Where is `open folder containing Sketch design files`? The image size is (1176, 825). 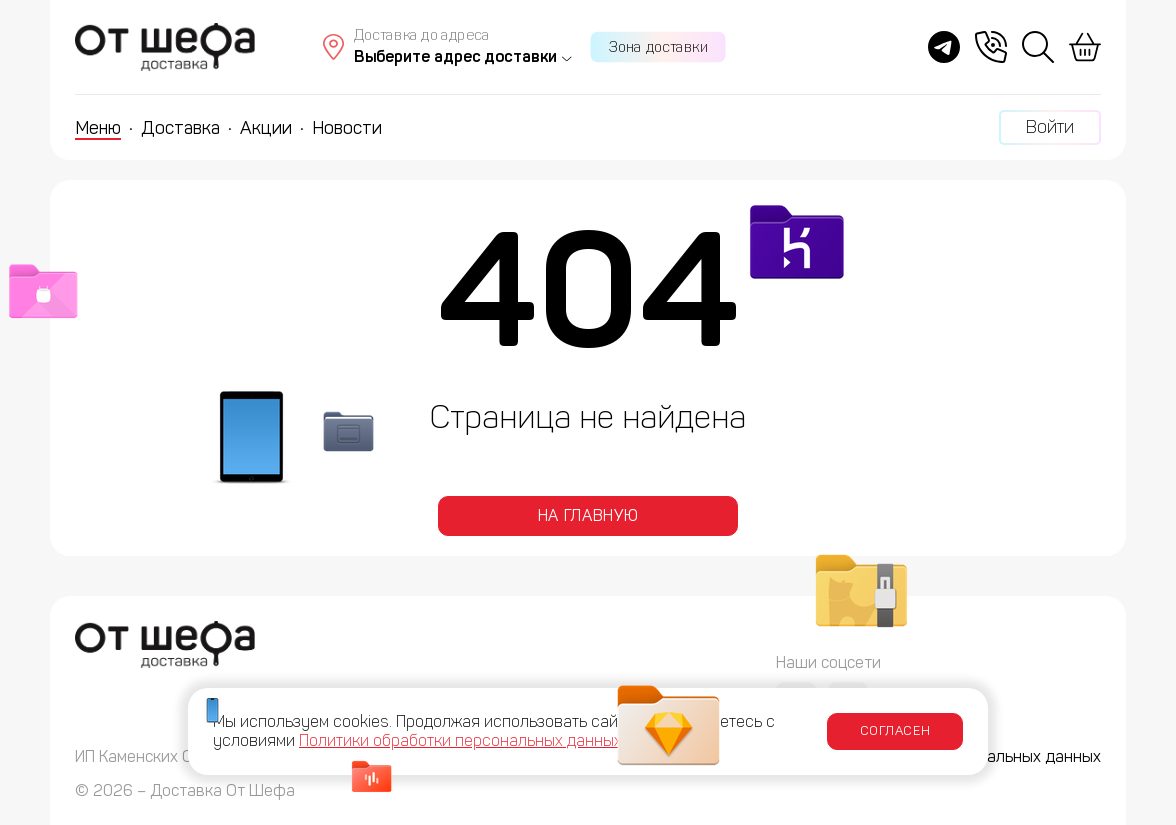 open folder containing Sketch design files is located at coordinates (668, 728).